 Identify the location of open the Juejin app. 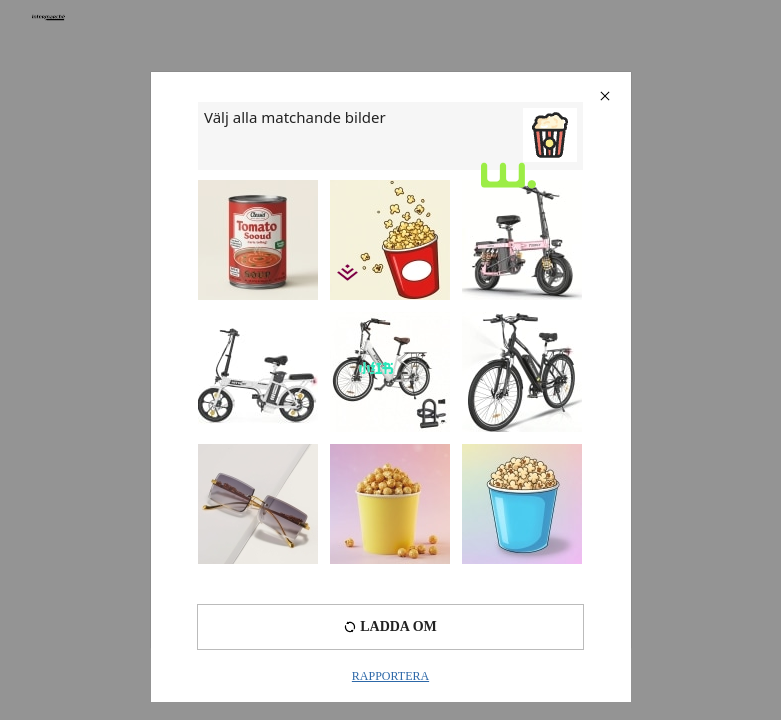
(347, 272).